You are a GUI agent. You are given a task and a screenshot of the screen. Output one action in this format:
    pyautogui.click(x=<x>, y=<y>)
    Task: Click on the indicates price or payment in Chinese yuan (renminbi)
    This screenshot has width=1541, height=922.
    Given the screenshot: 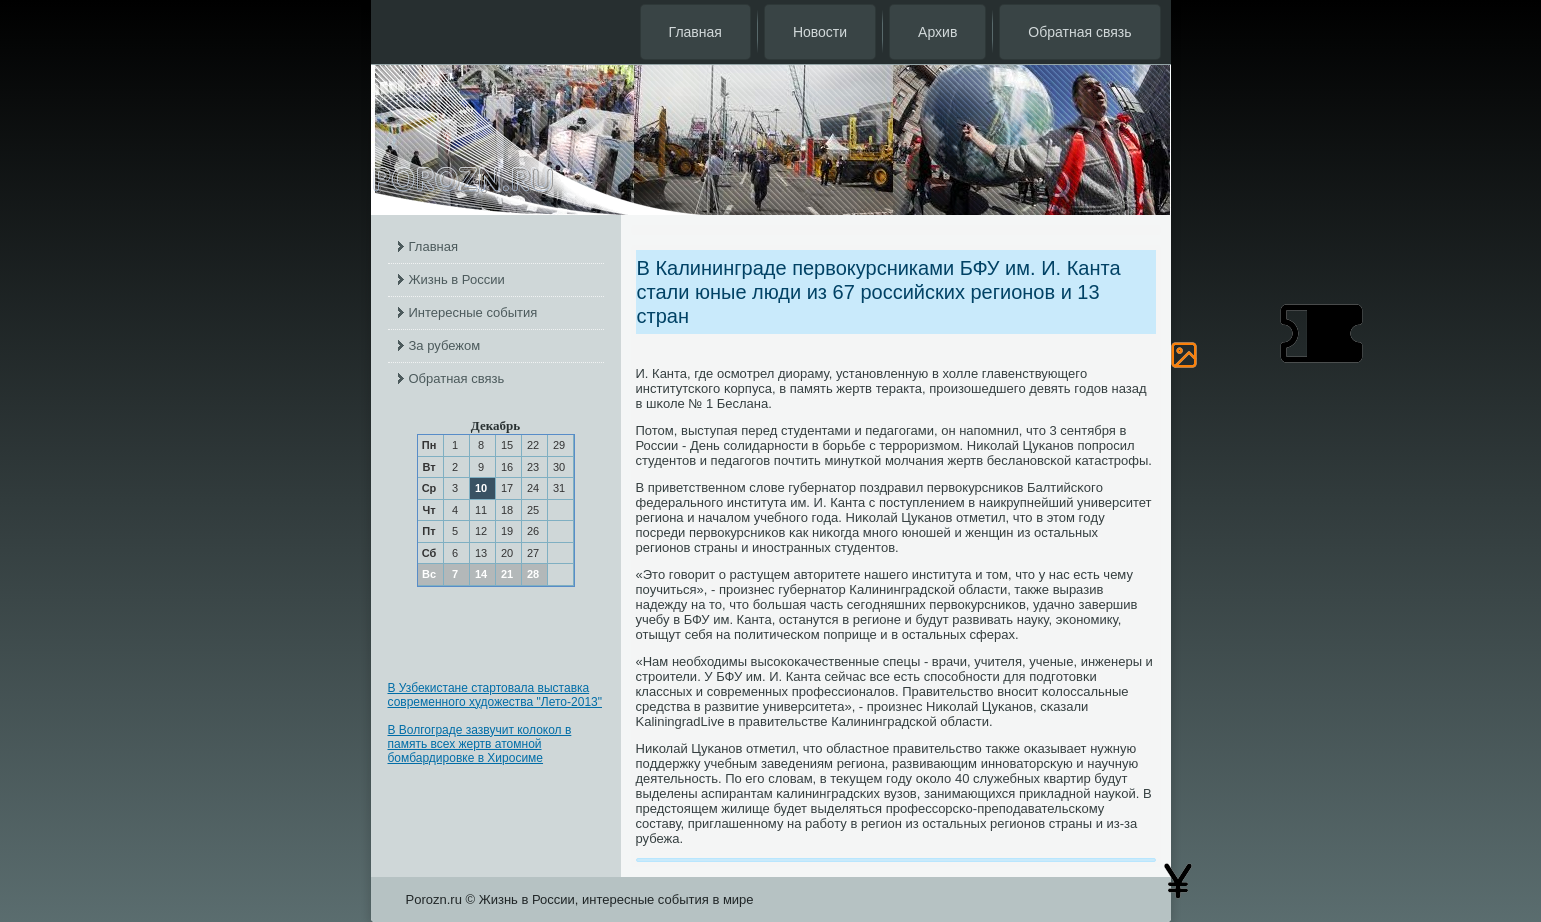 What is the action you would take?
    pyautogui.click(x=1178, y=881)
    